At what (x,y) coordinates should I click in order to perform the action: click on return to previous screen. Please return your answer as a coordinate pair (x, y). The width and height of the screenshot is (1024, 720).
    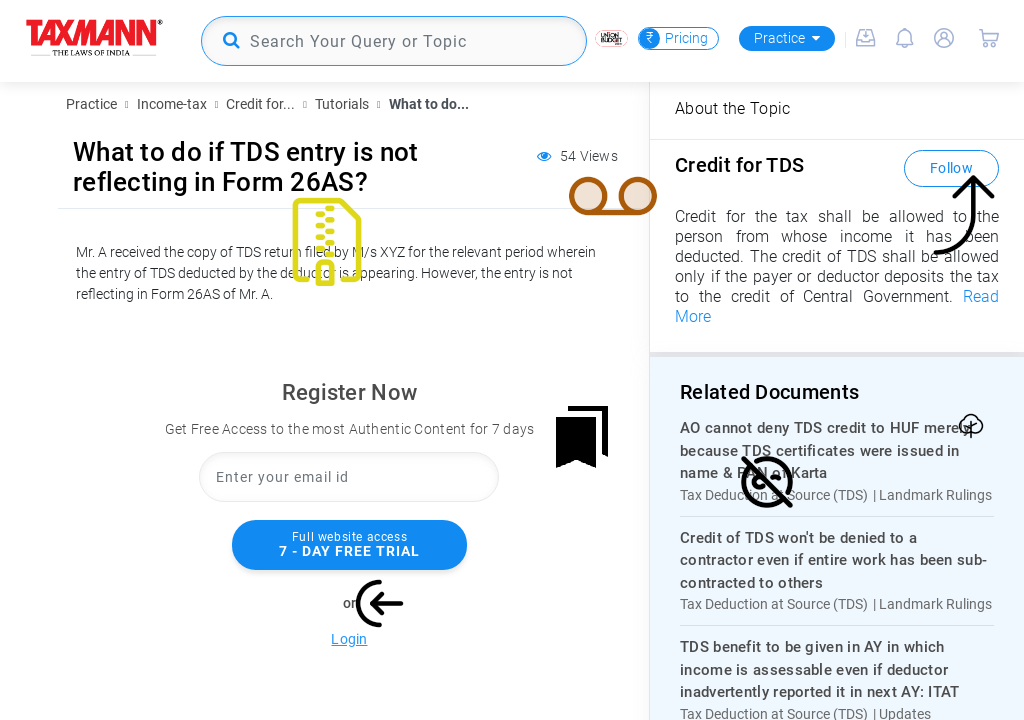
    Looking at the image, I should click on (379, 603).